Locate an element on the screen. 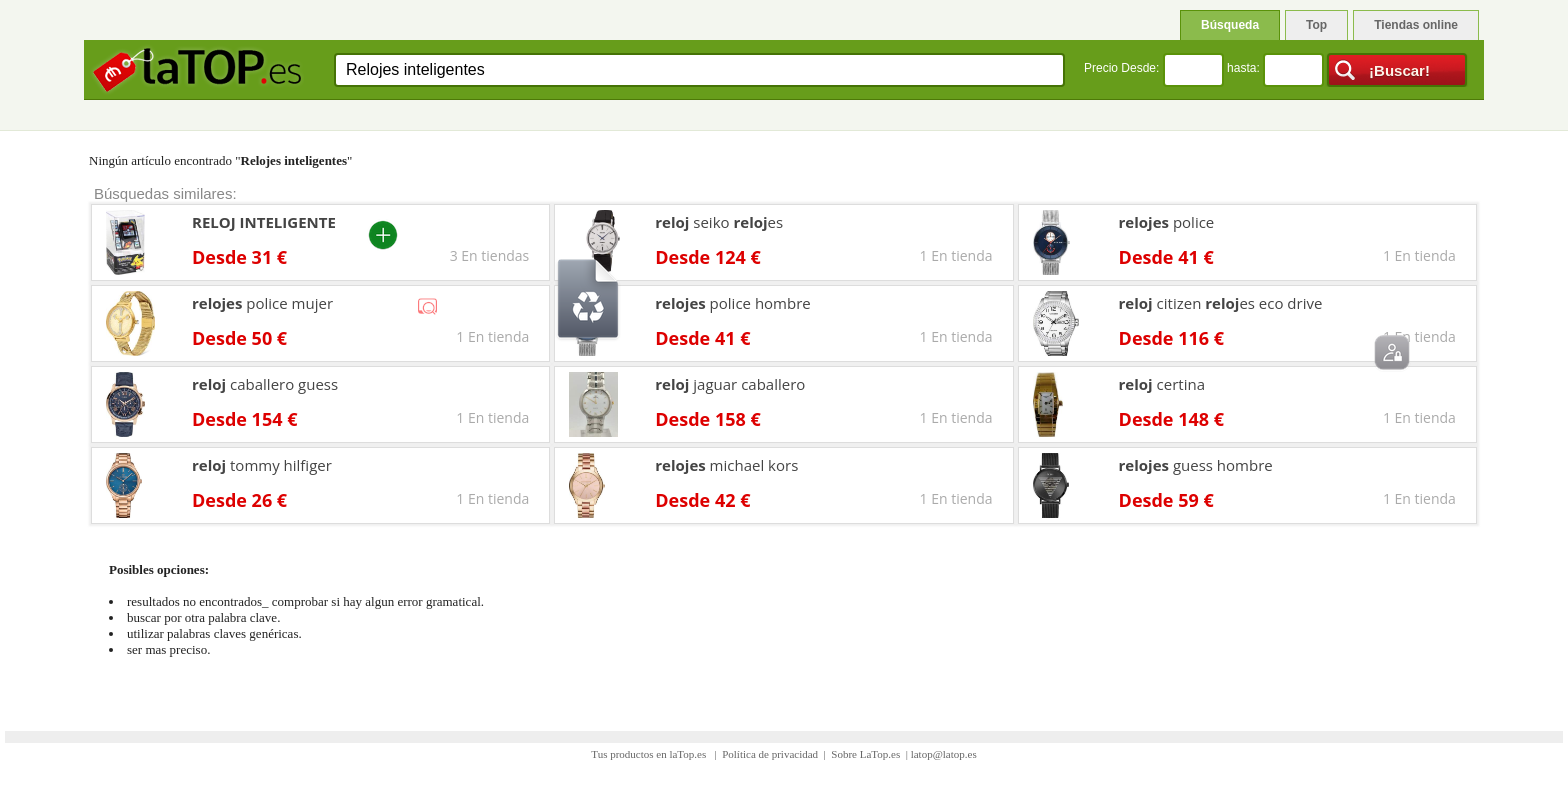  a file marked for deletion is located at coordinates (588, 300).